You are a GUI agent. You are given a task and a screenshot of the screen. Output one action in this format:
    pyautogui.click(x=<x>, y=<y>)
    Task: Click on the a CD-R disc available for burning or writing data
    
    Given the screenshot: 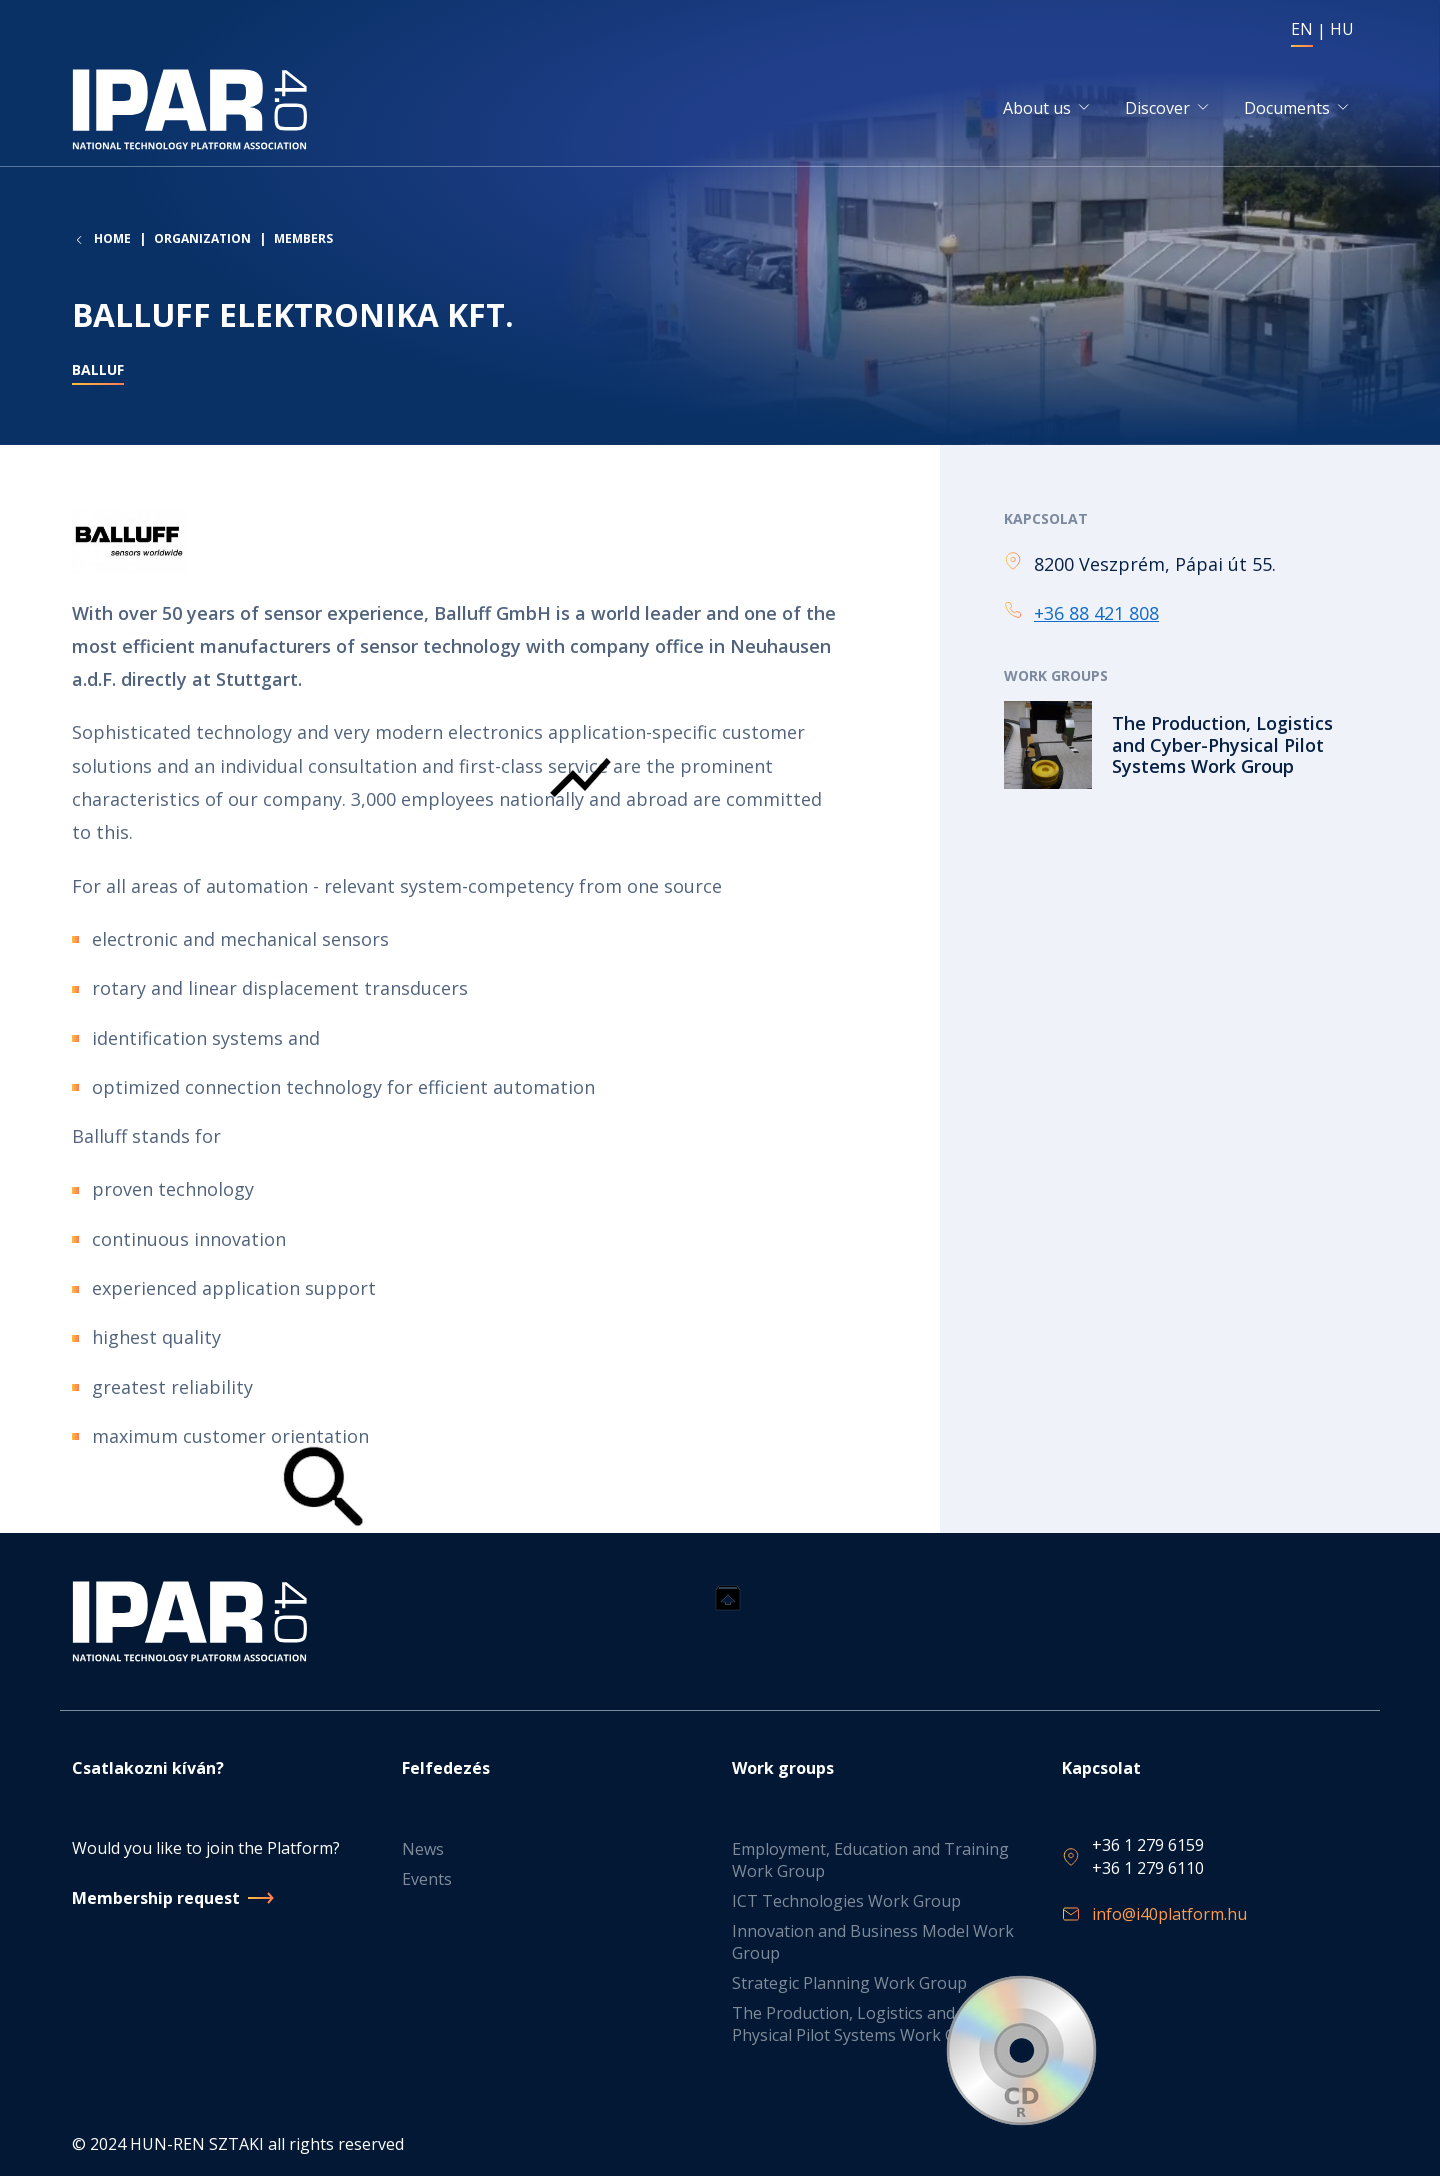 What is the action you would take?
    pyautogui.click(x=1021, y=2050)
    